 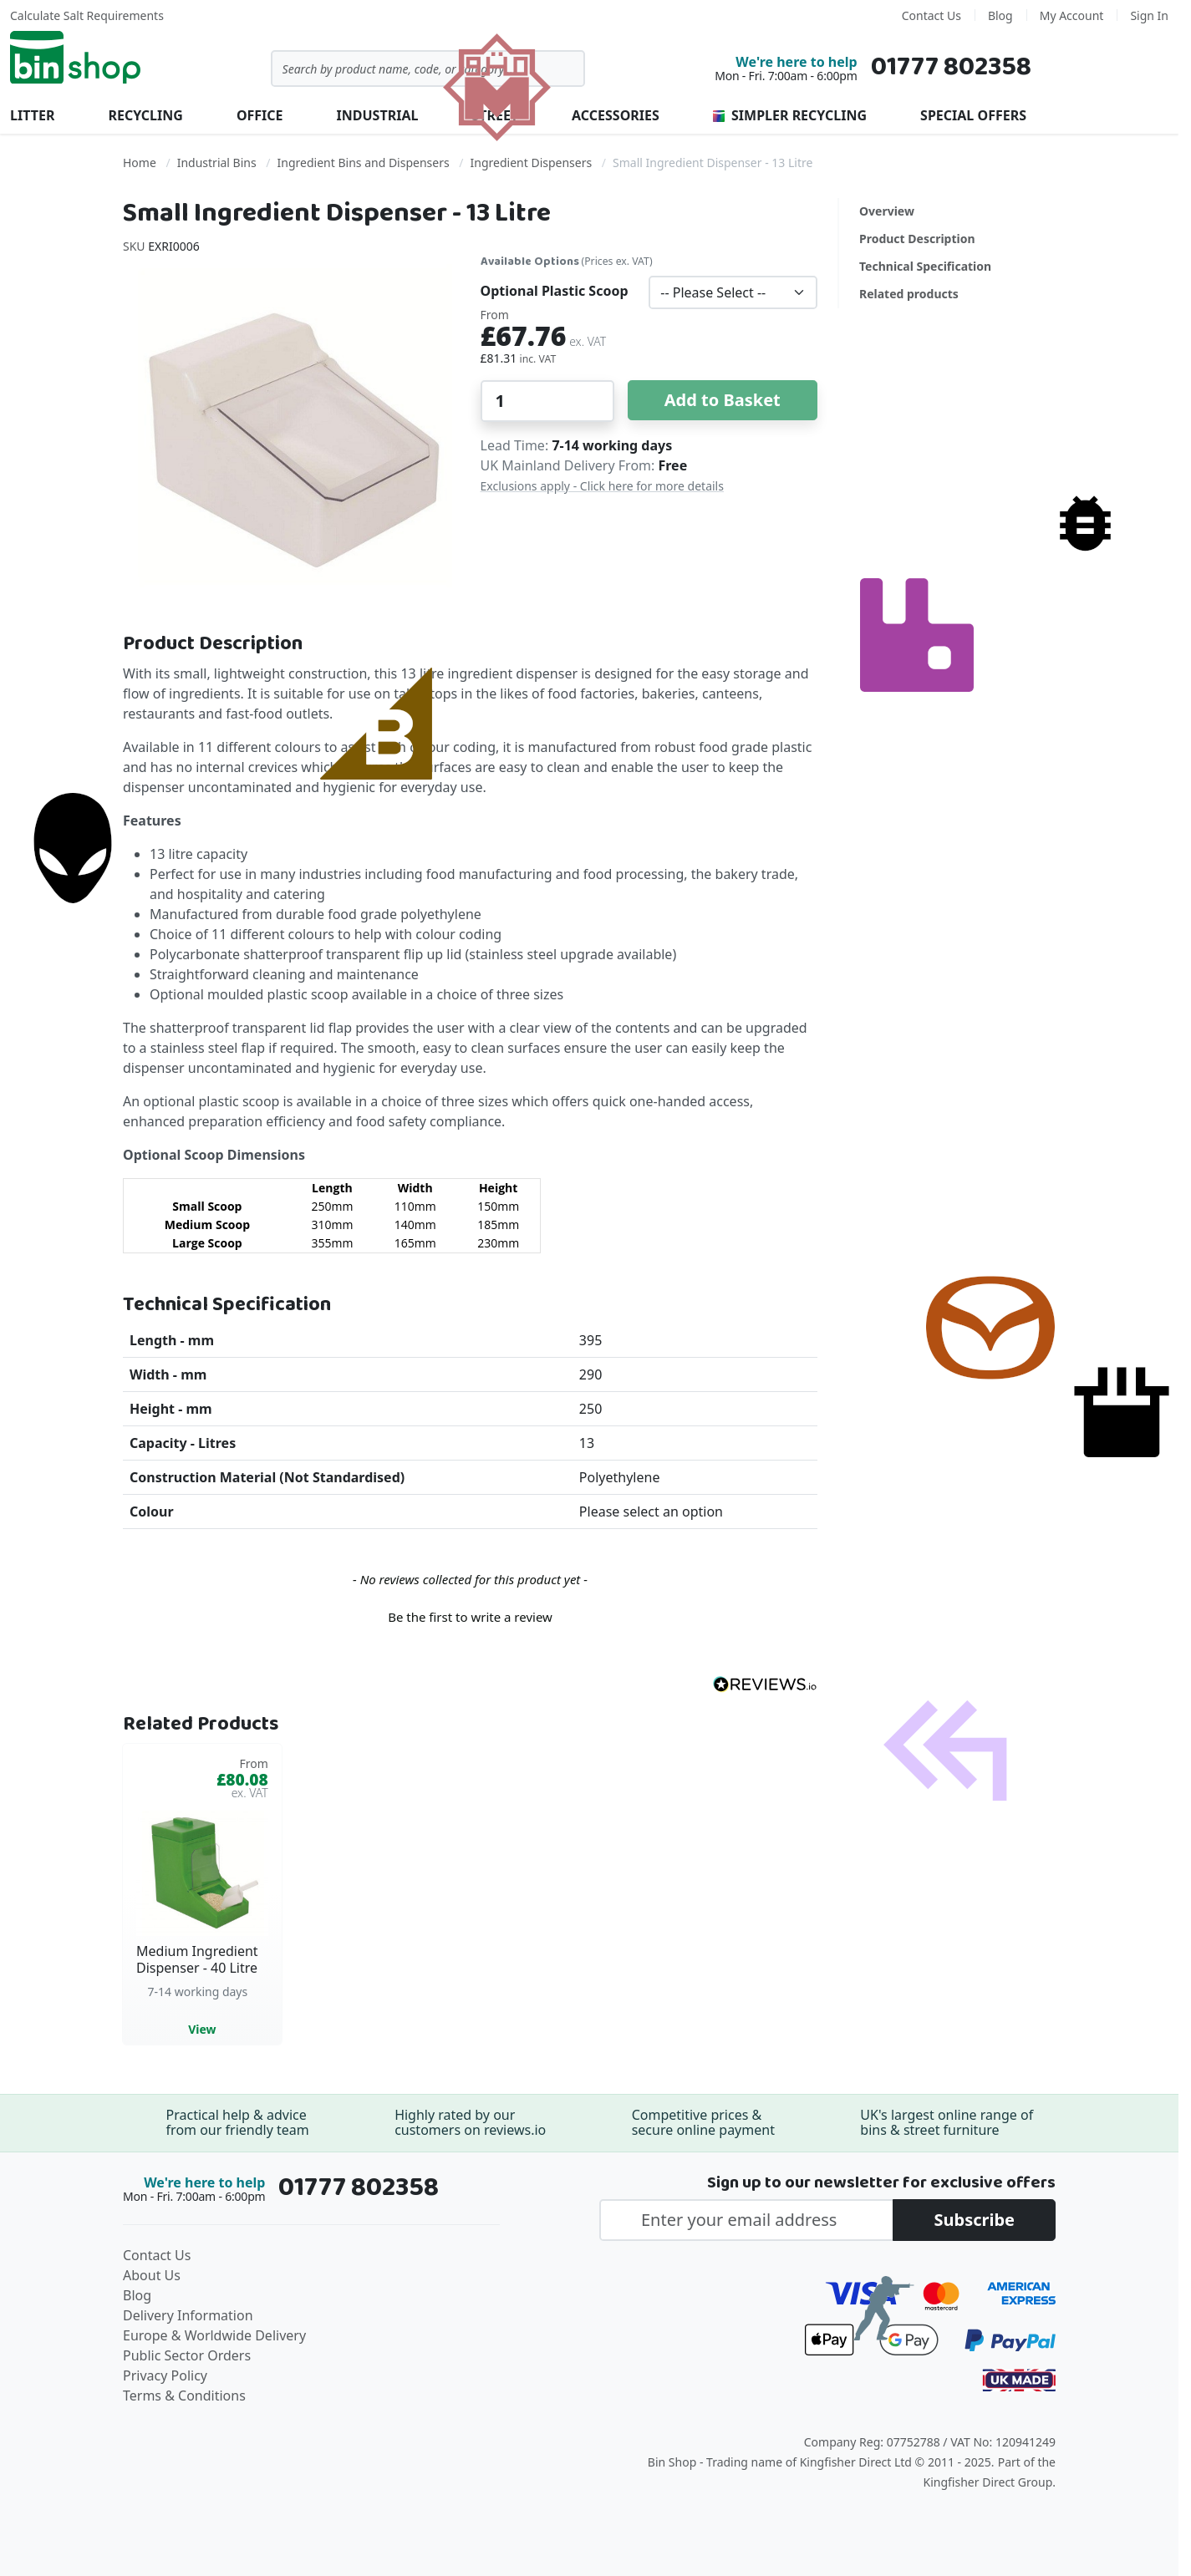 What do you see at coordinates (1122, 1415) in the screenshot?
I see `sensor device status indicator` at bounding box center [1122, 1415].